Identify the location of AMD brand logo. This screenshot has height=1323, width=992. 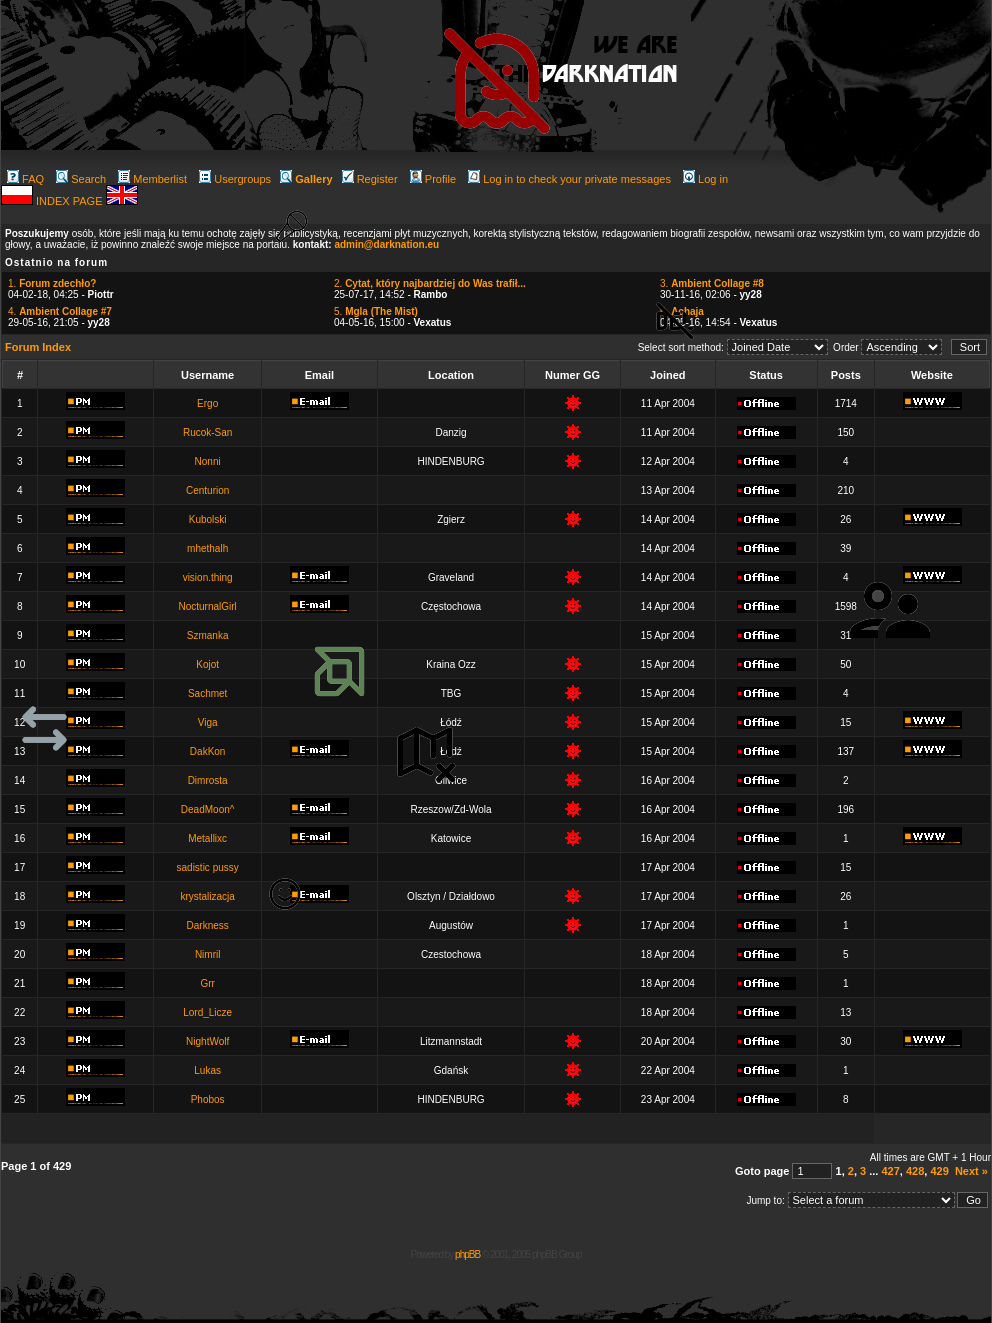
(339, 671).